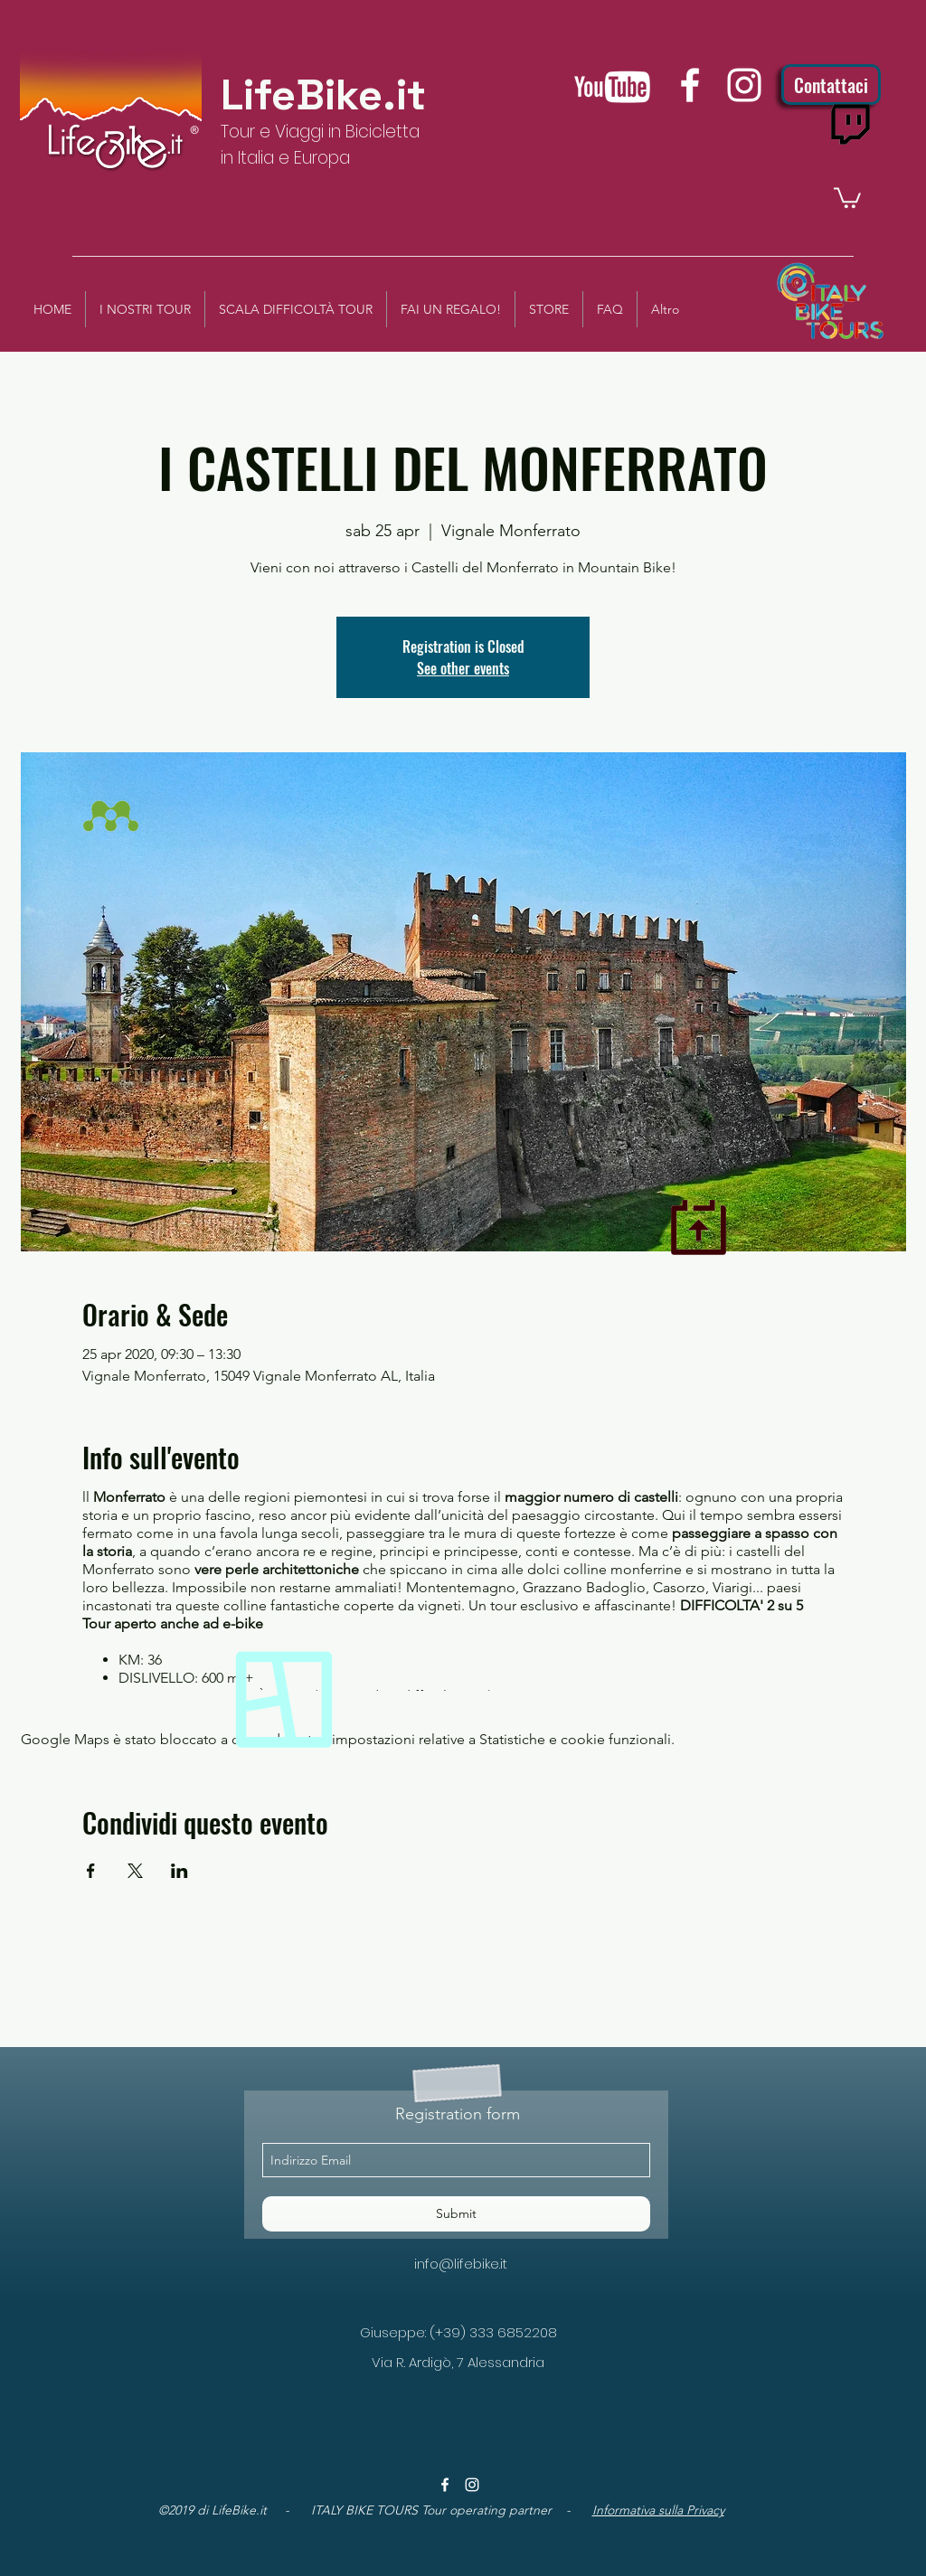  Describe the element at coordinates (284, 1699) in the screenshot. I see `create a photo collage` at that location.